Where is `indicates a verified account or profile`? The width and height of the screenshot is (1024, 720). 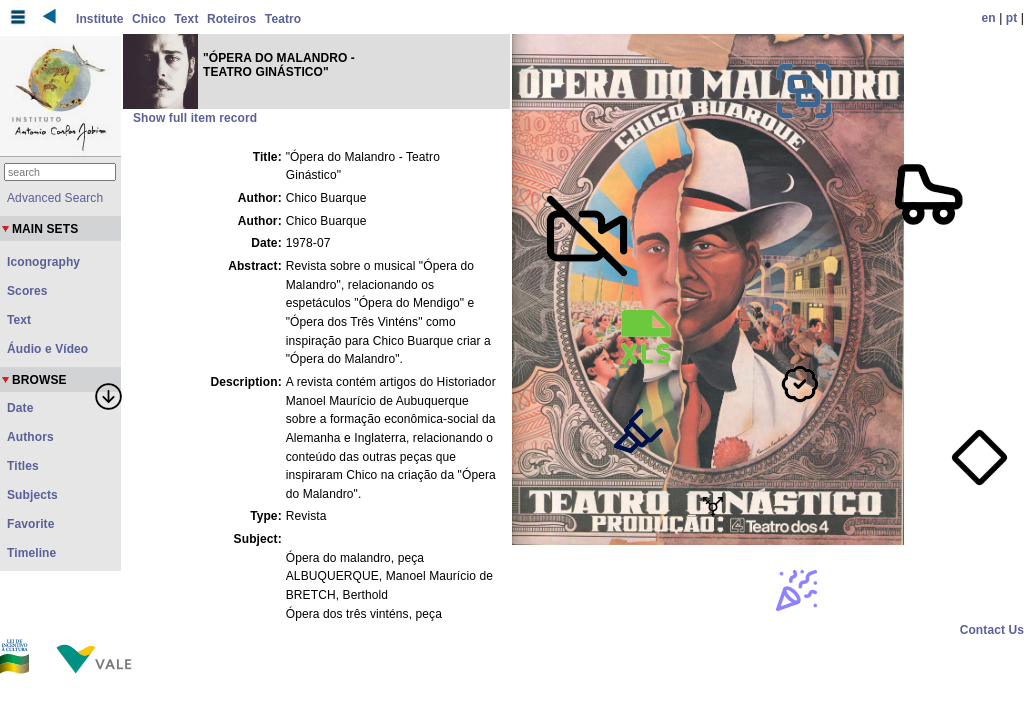
indicates a verified account or profile is located at coordinates (800, 384).